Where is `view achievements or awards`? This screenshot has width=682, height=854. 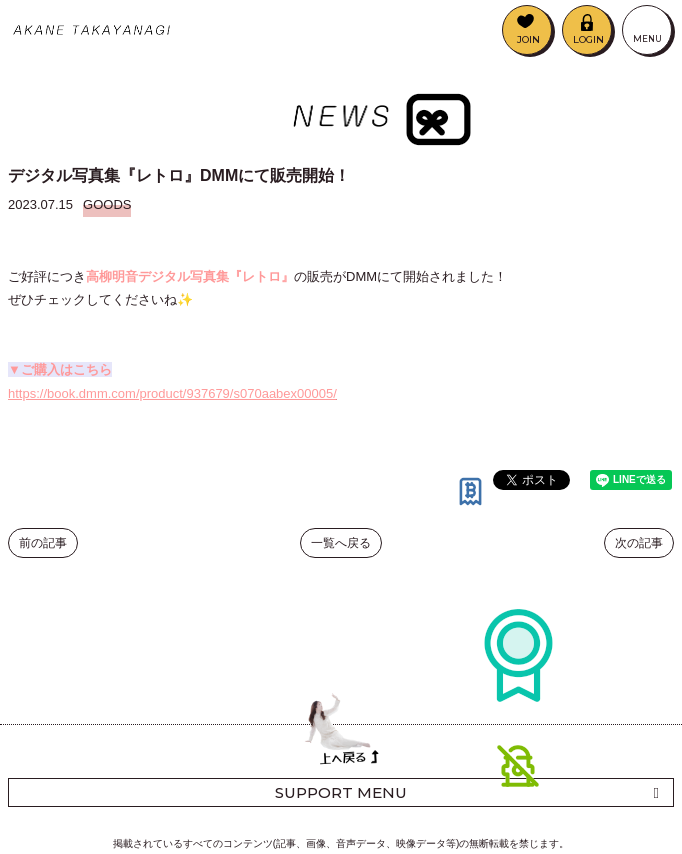 view achievements or awards is located at coordinates (518, 655).